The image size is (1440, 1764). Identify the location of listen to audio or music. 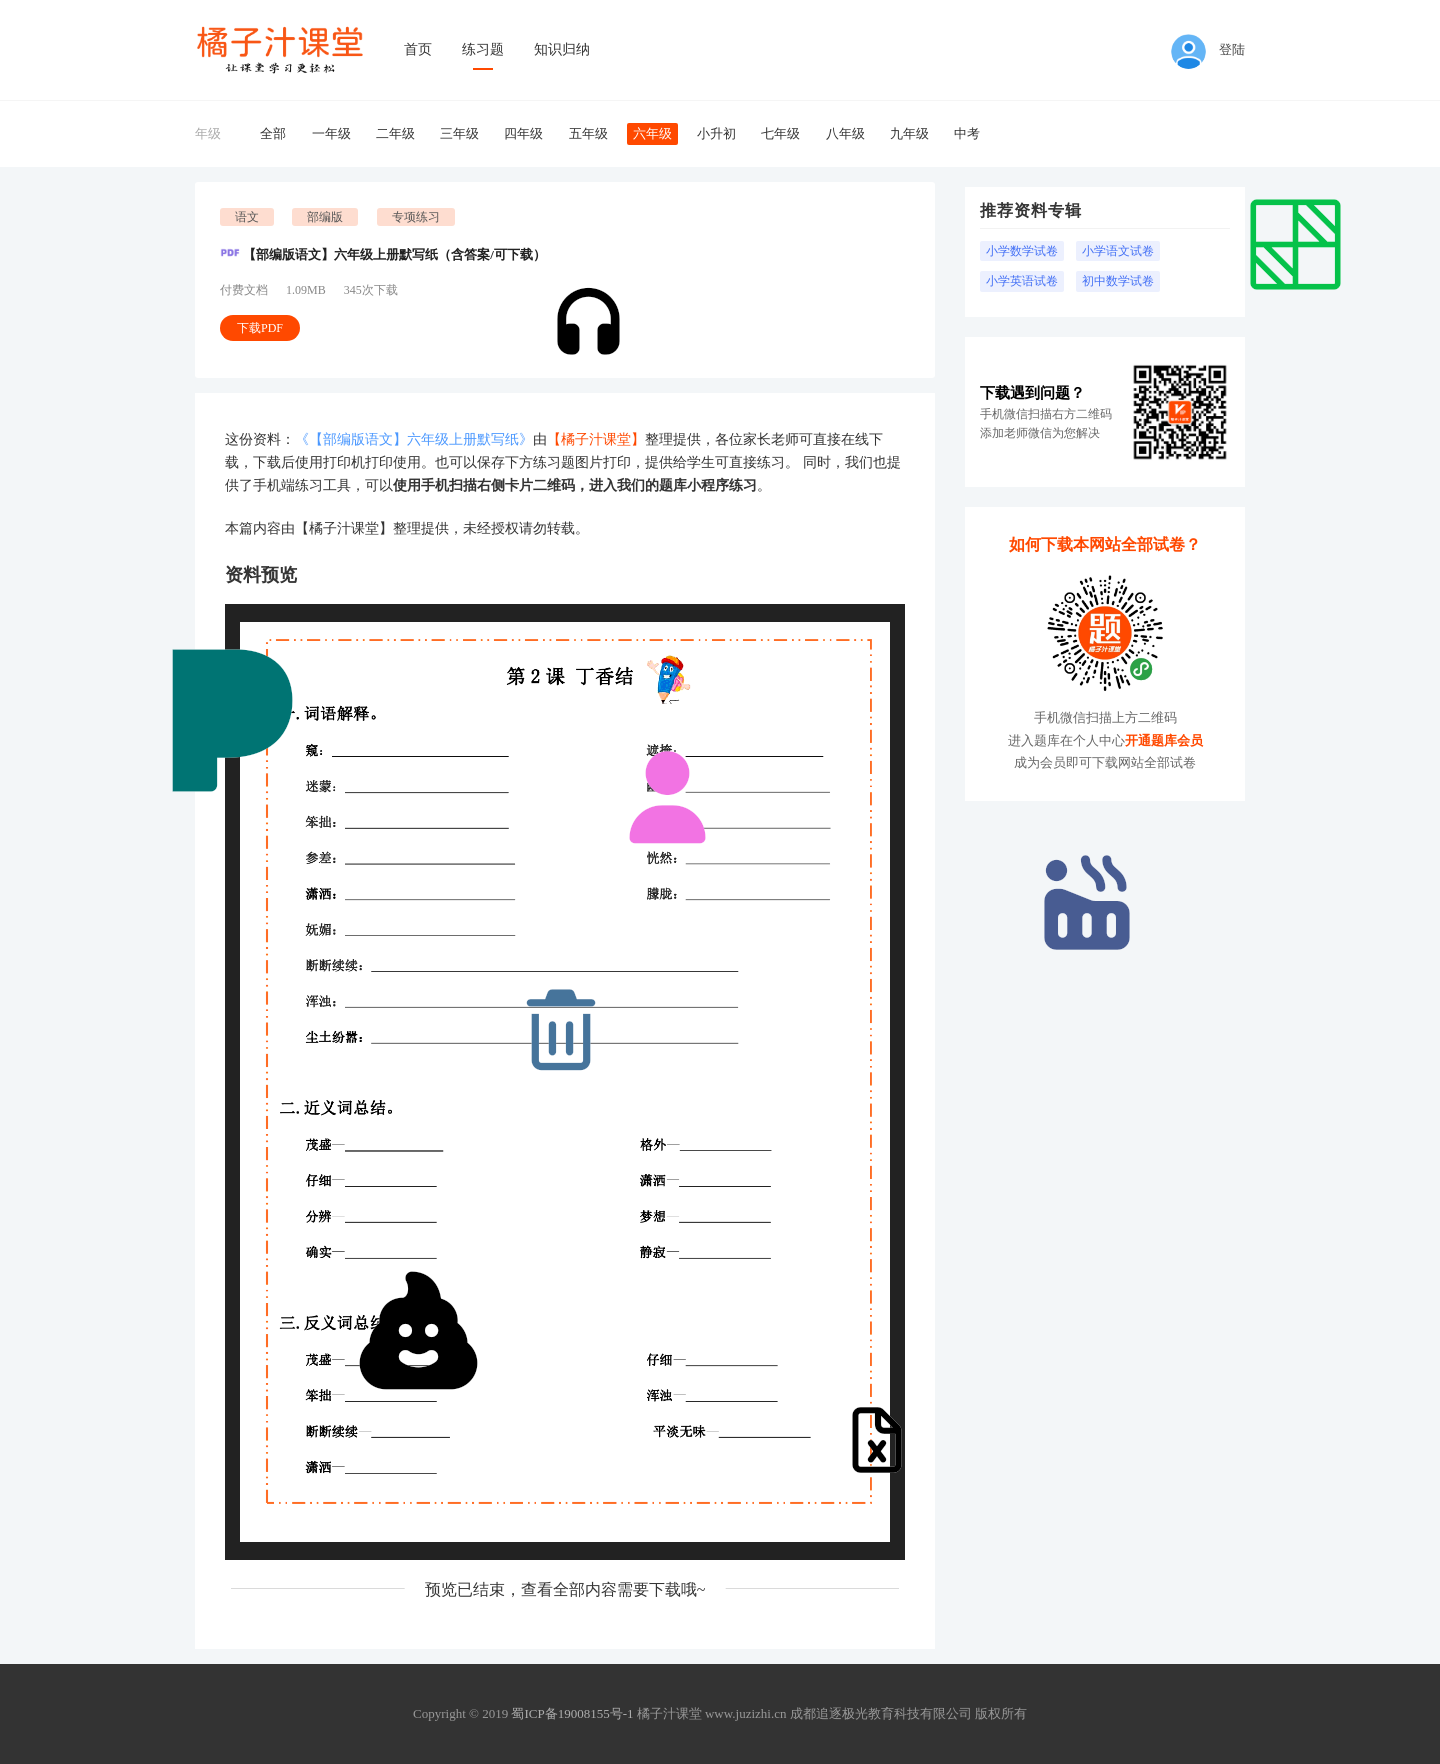
(588, 323).